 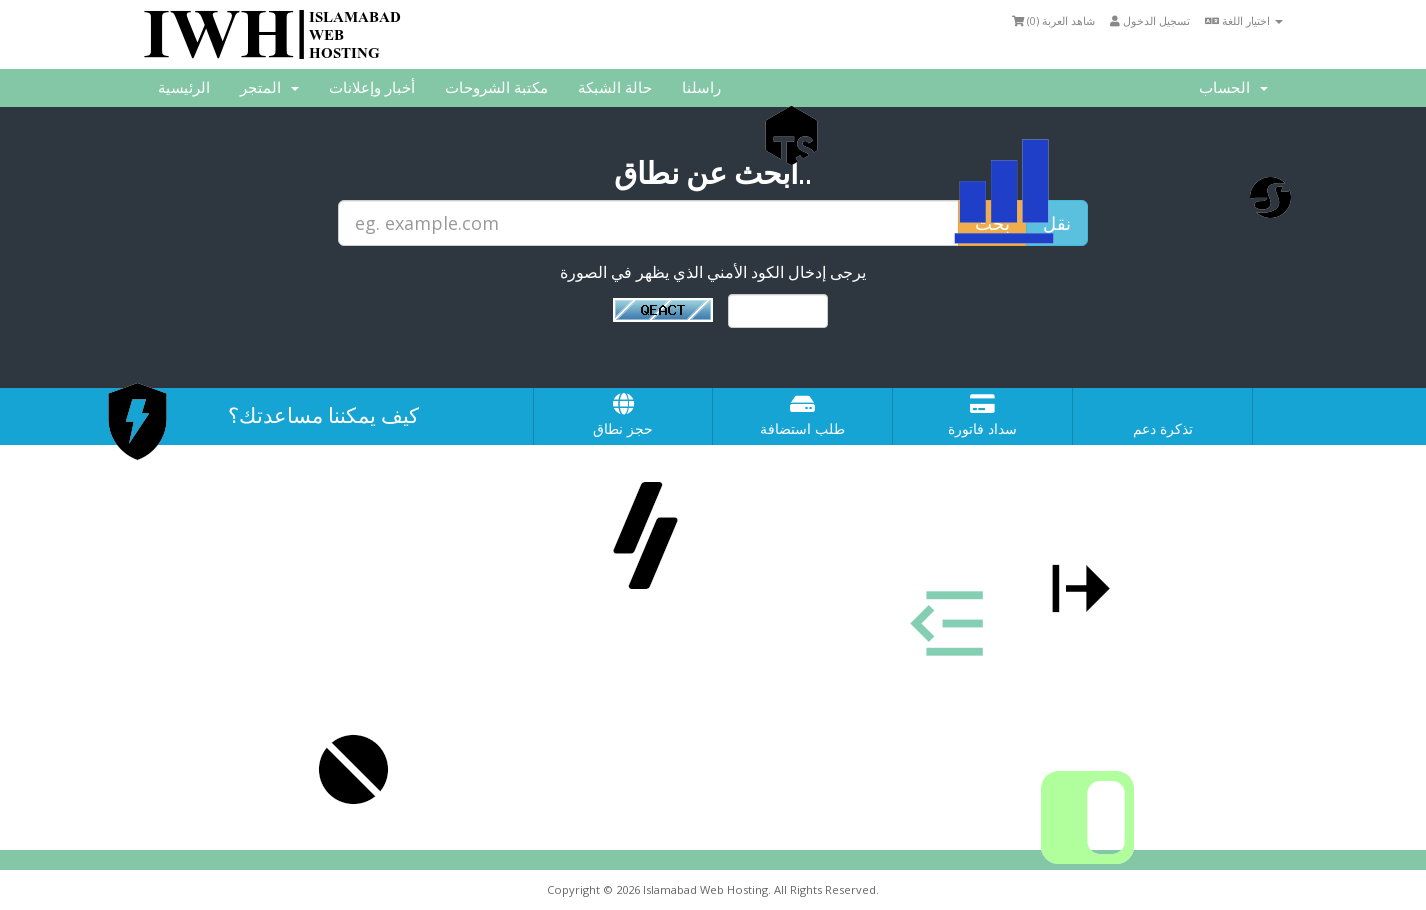 What do you see at coordinates (1270, 197) in the screenshot?
I see `shelly smart home brand logo` at bounding box center [1270, 197].